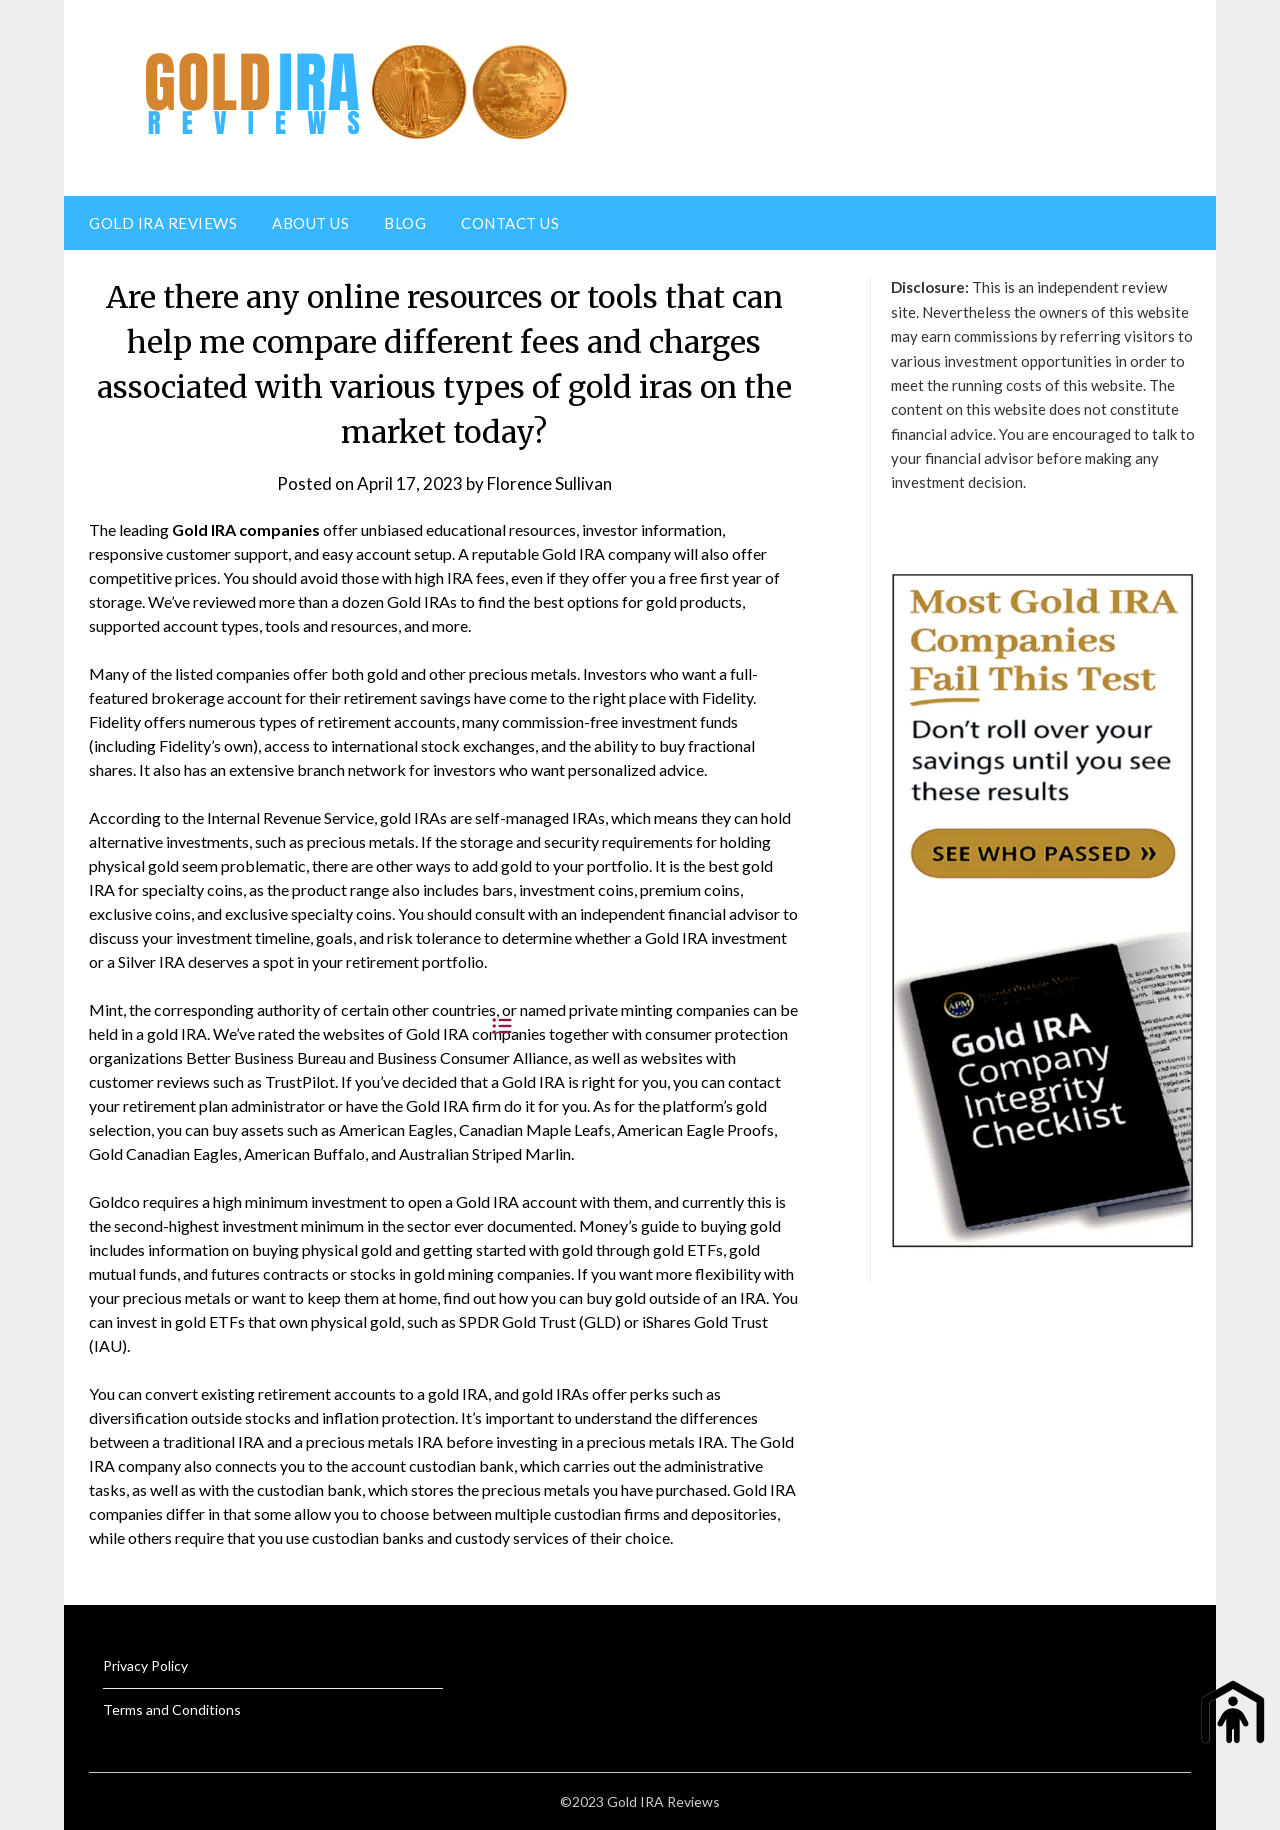  I want to click on view items in a bulleted list format, so click(502, 1026).